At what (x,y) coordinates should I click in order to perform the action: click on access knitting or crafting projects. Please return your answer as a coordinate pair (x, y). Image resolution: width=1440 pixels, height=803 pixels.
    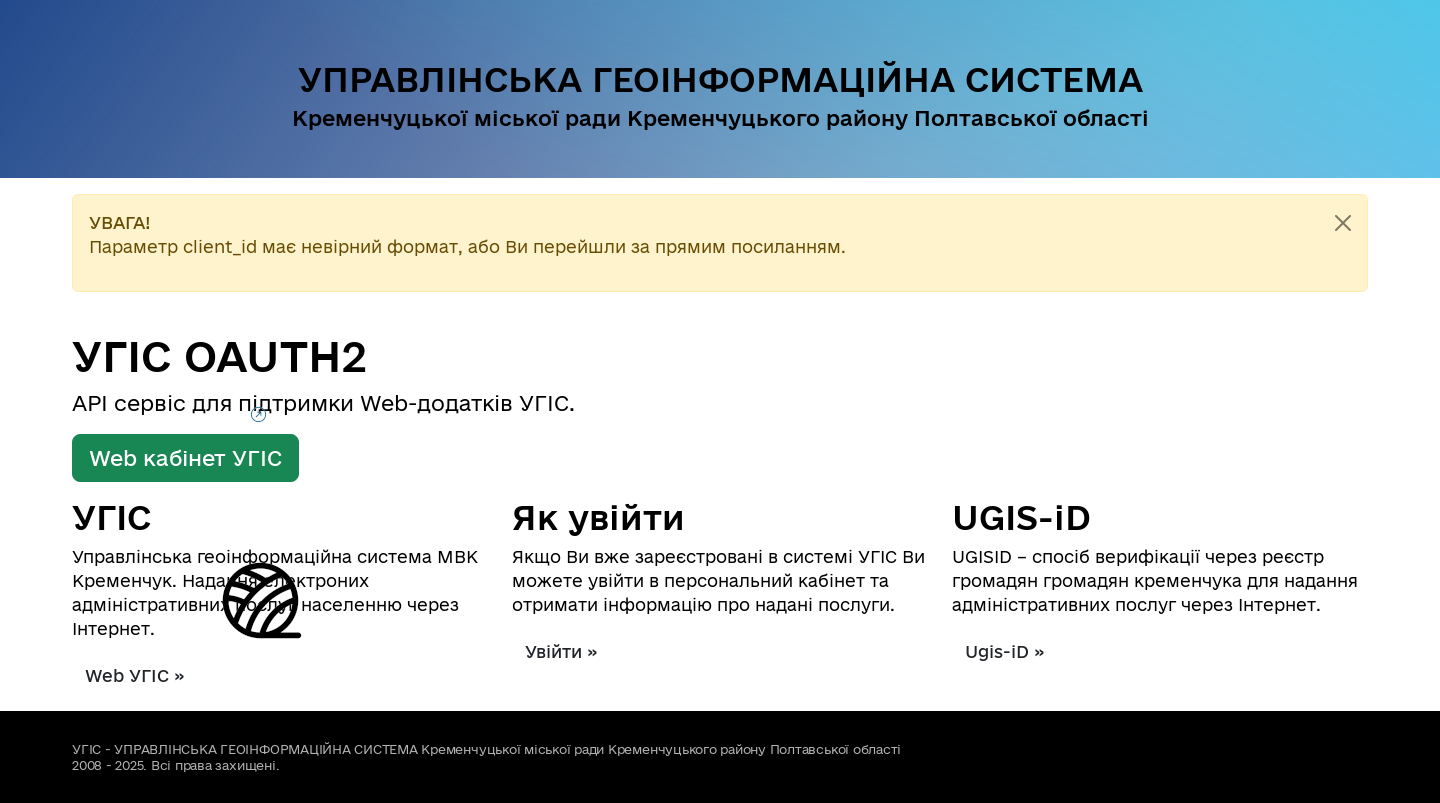
    Looking at the image, I should click on (260, 600).